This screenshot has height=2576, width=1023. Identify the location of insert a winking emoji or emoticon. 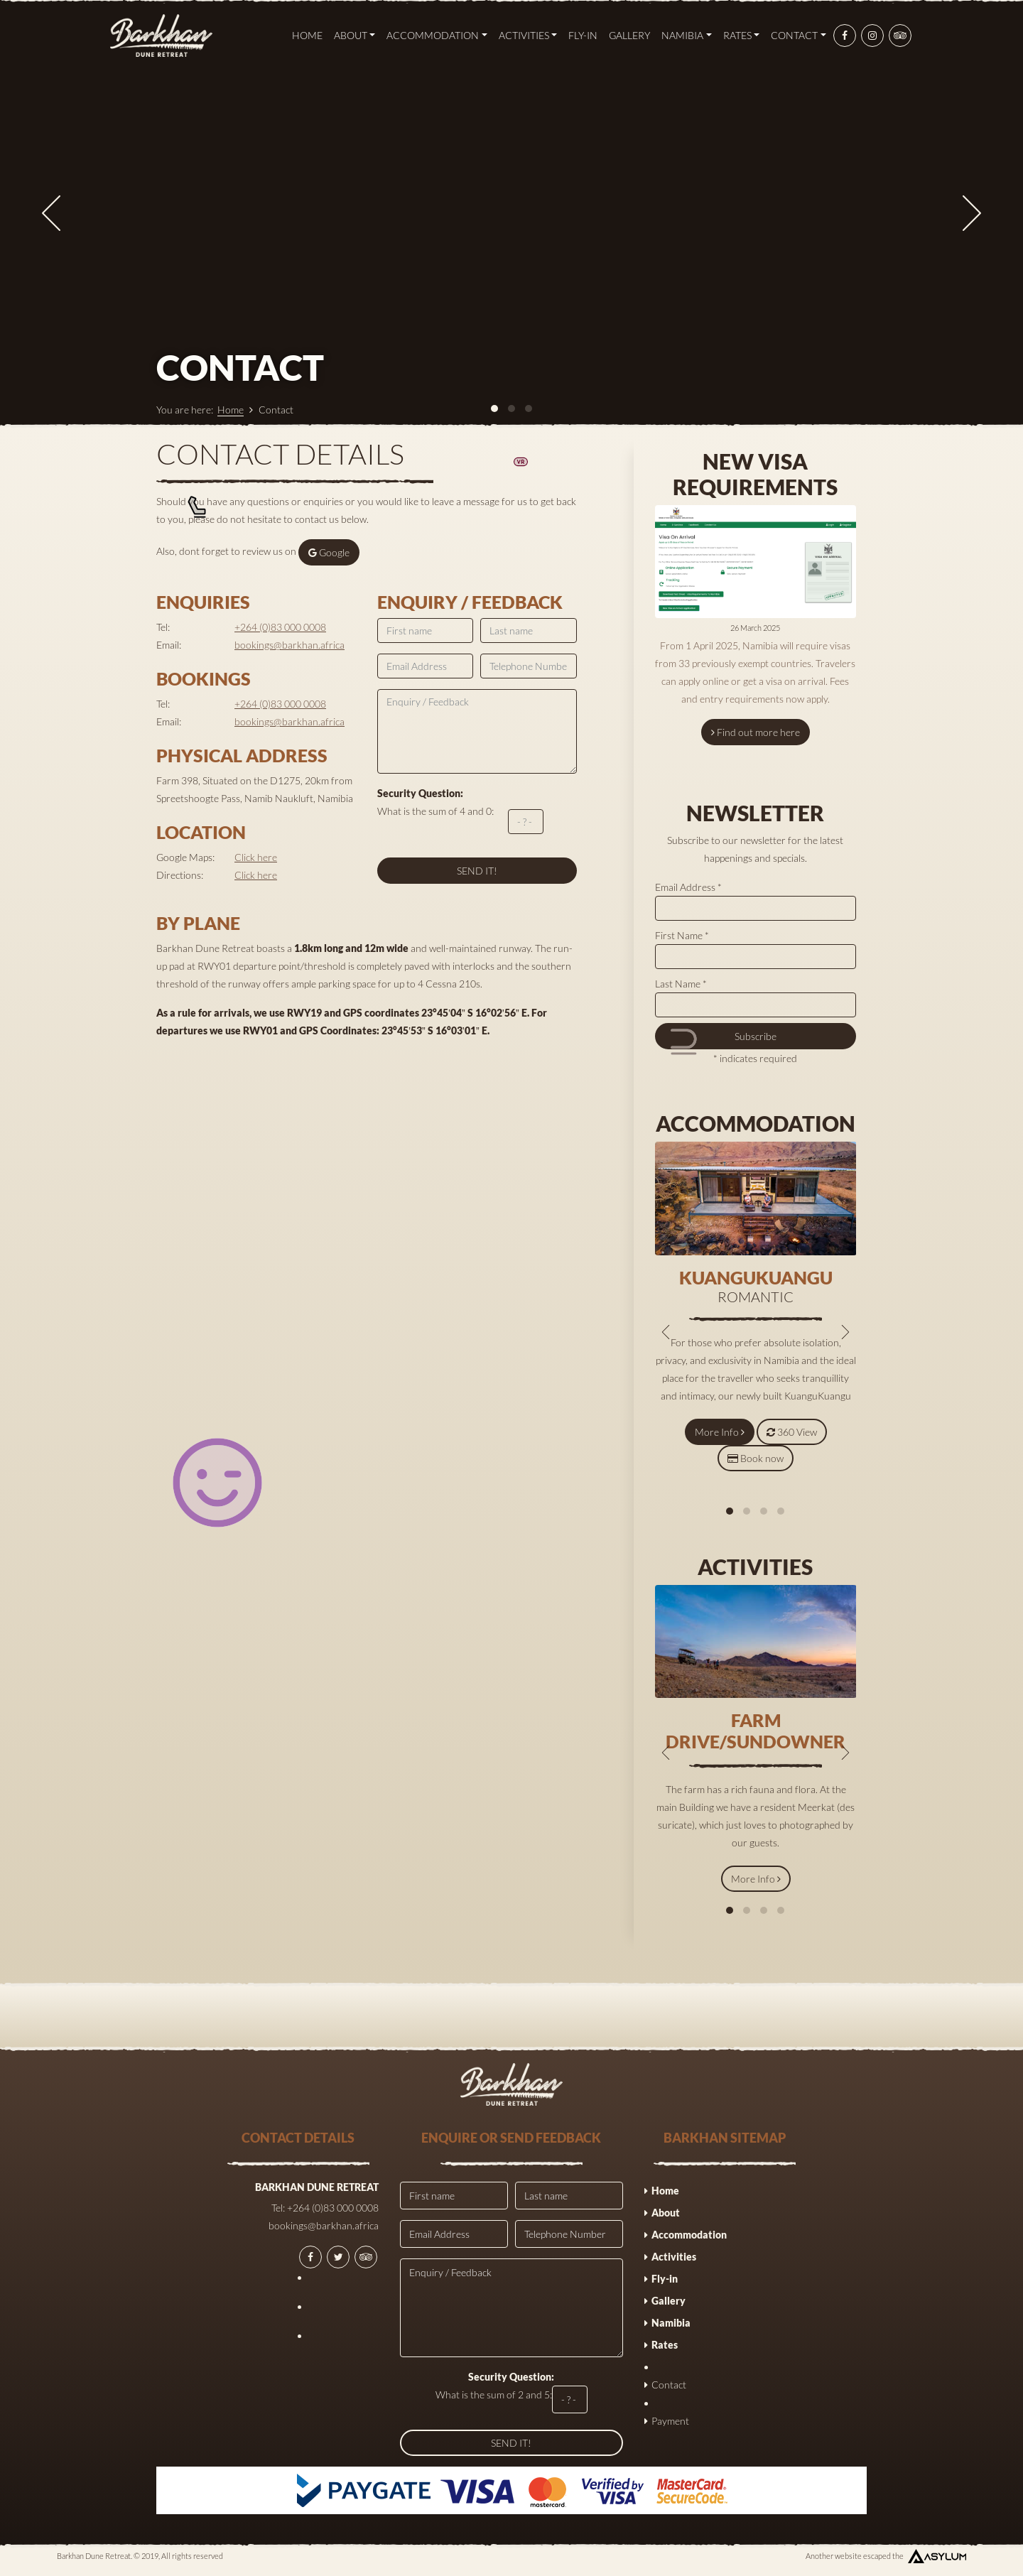
(217, 1483).